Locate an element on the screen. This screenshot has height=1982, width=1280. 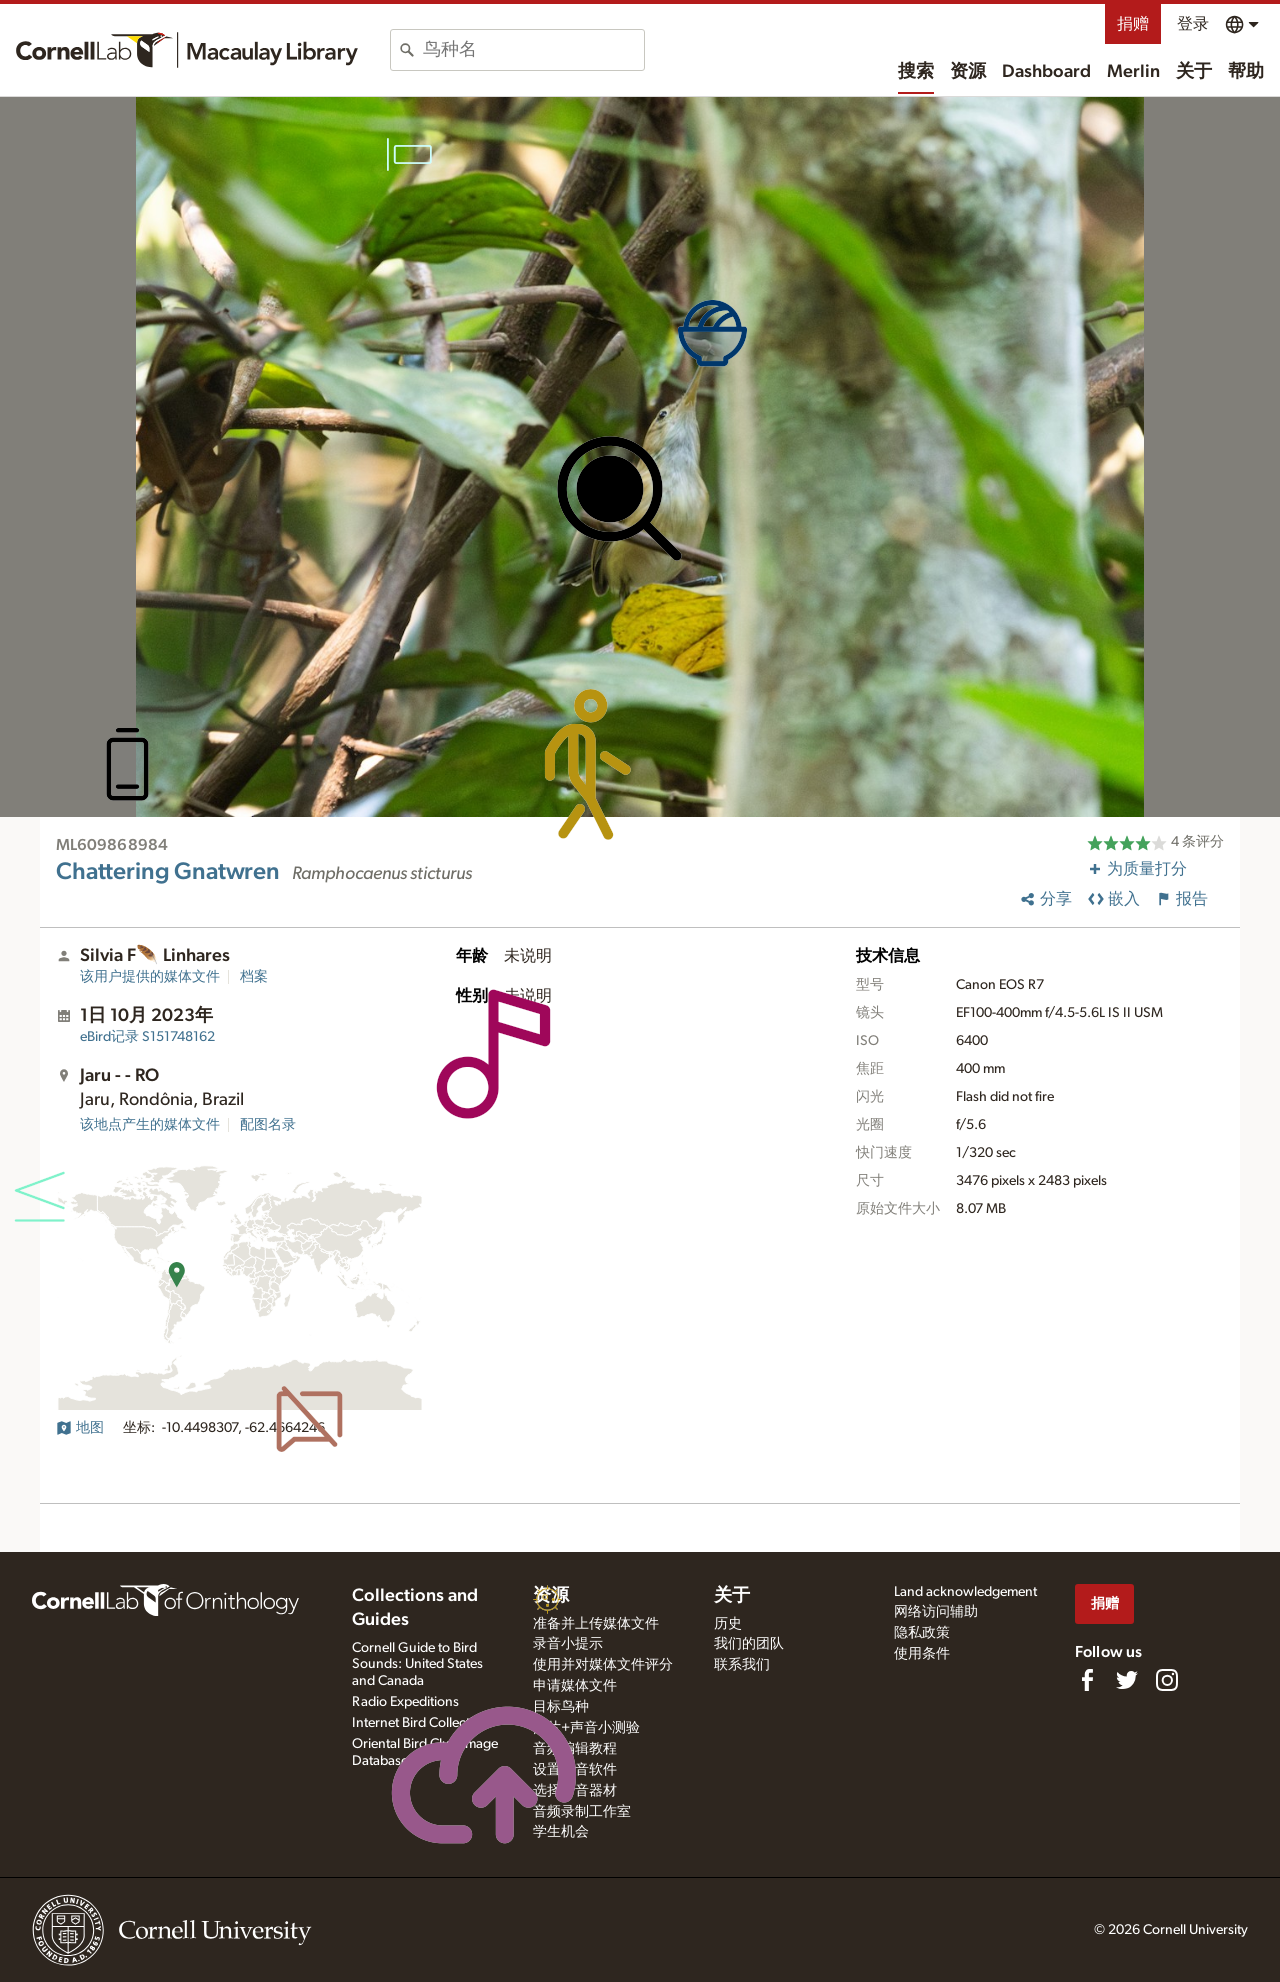
select walking directions is located at coordinates (590, 764).